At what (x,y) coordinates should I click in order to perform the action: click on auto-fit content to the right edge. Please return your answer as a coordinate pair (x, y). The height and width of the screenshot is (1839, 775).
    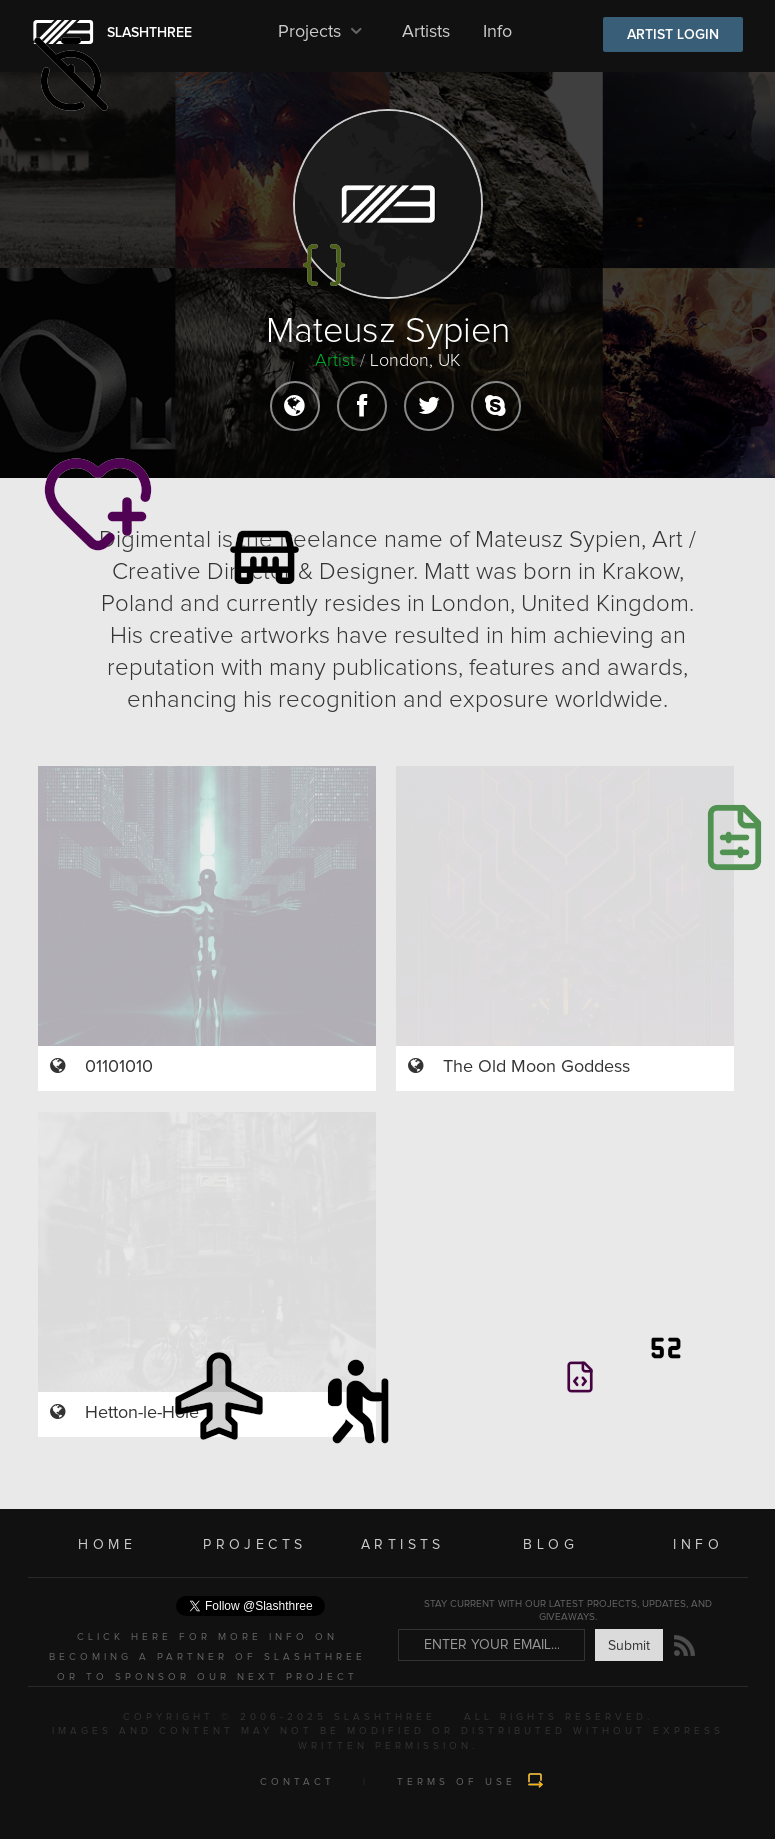
    Looking at the image, I should click on (535, 1780).